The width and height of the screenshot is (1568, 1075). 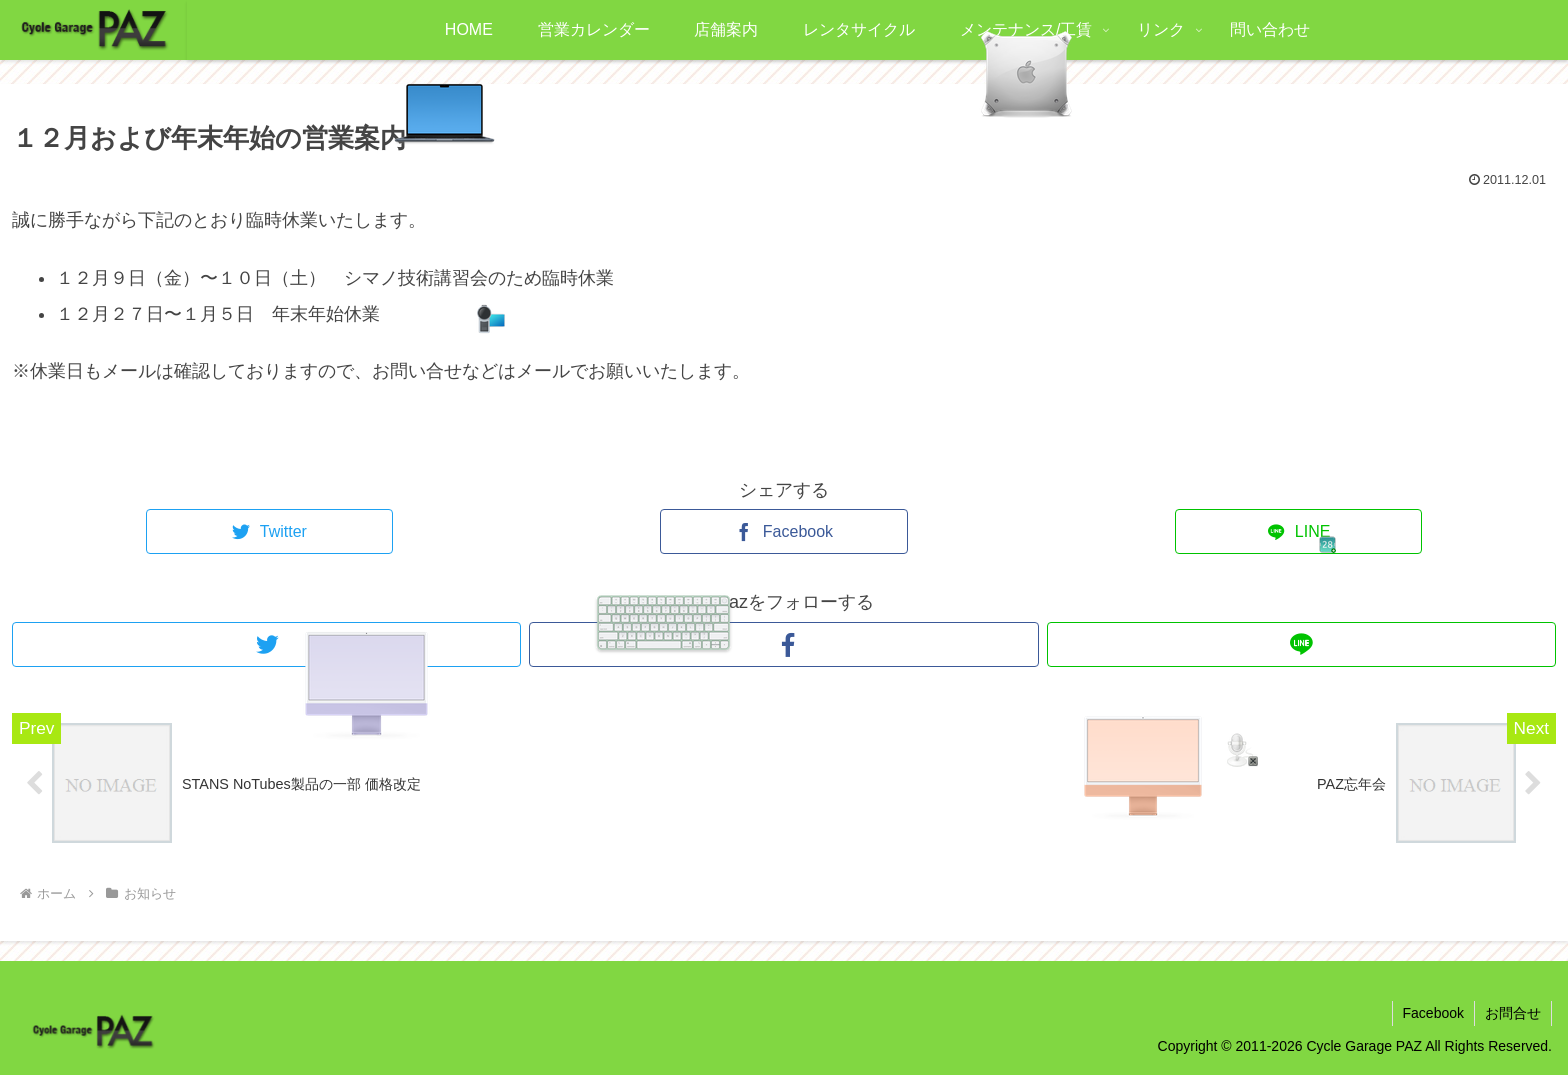 What do you see at coordinates (491, 319) in the screenshot?
I see `access video recording device settings` at bounding box center [491, 319].